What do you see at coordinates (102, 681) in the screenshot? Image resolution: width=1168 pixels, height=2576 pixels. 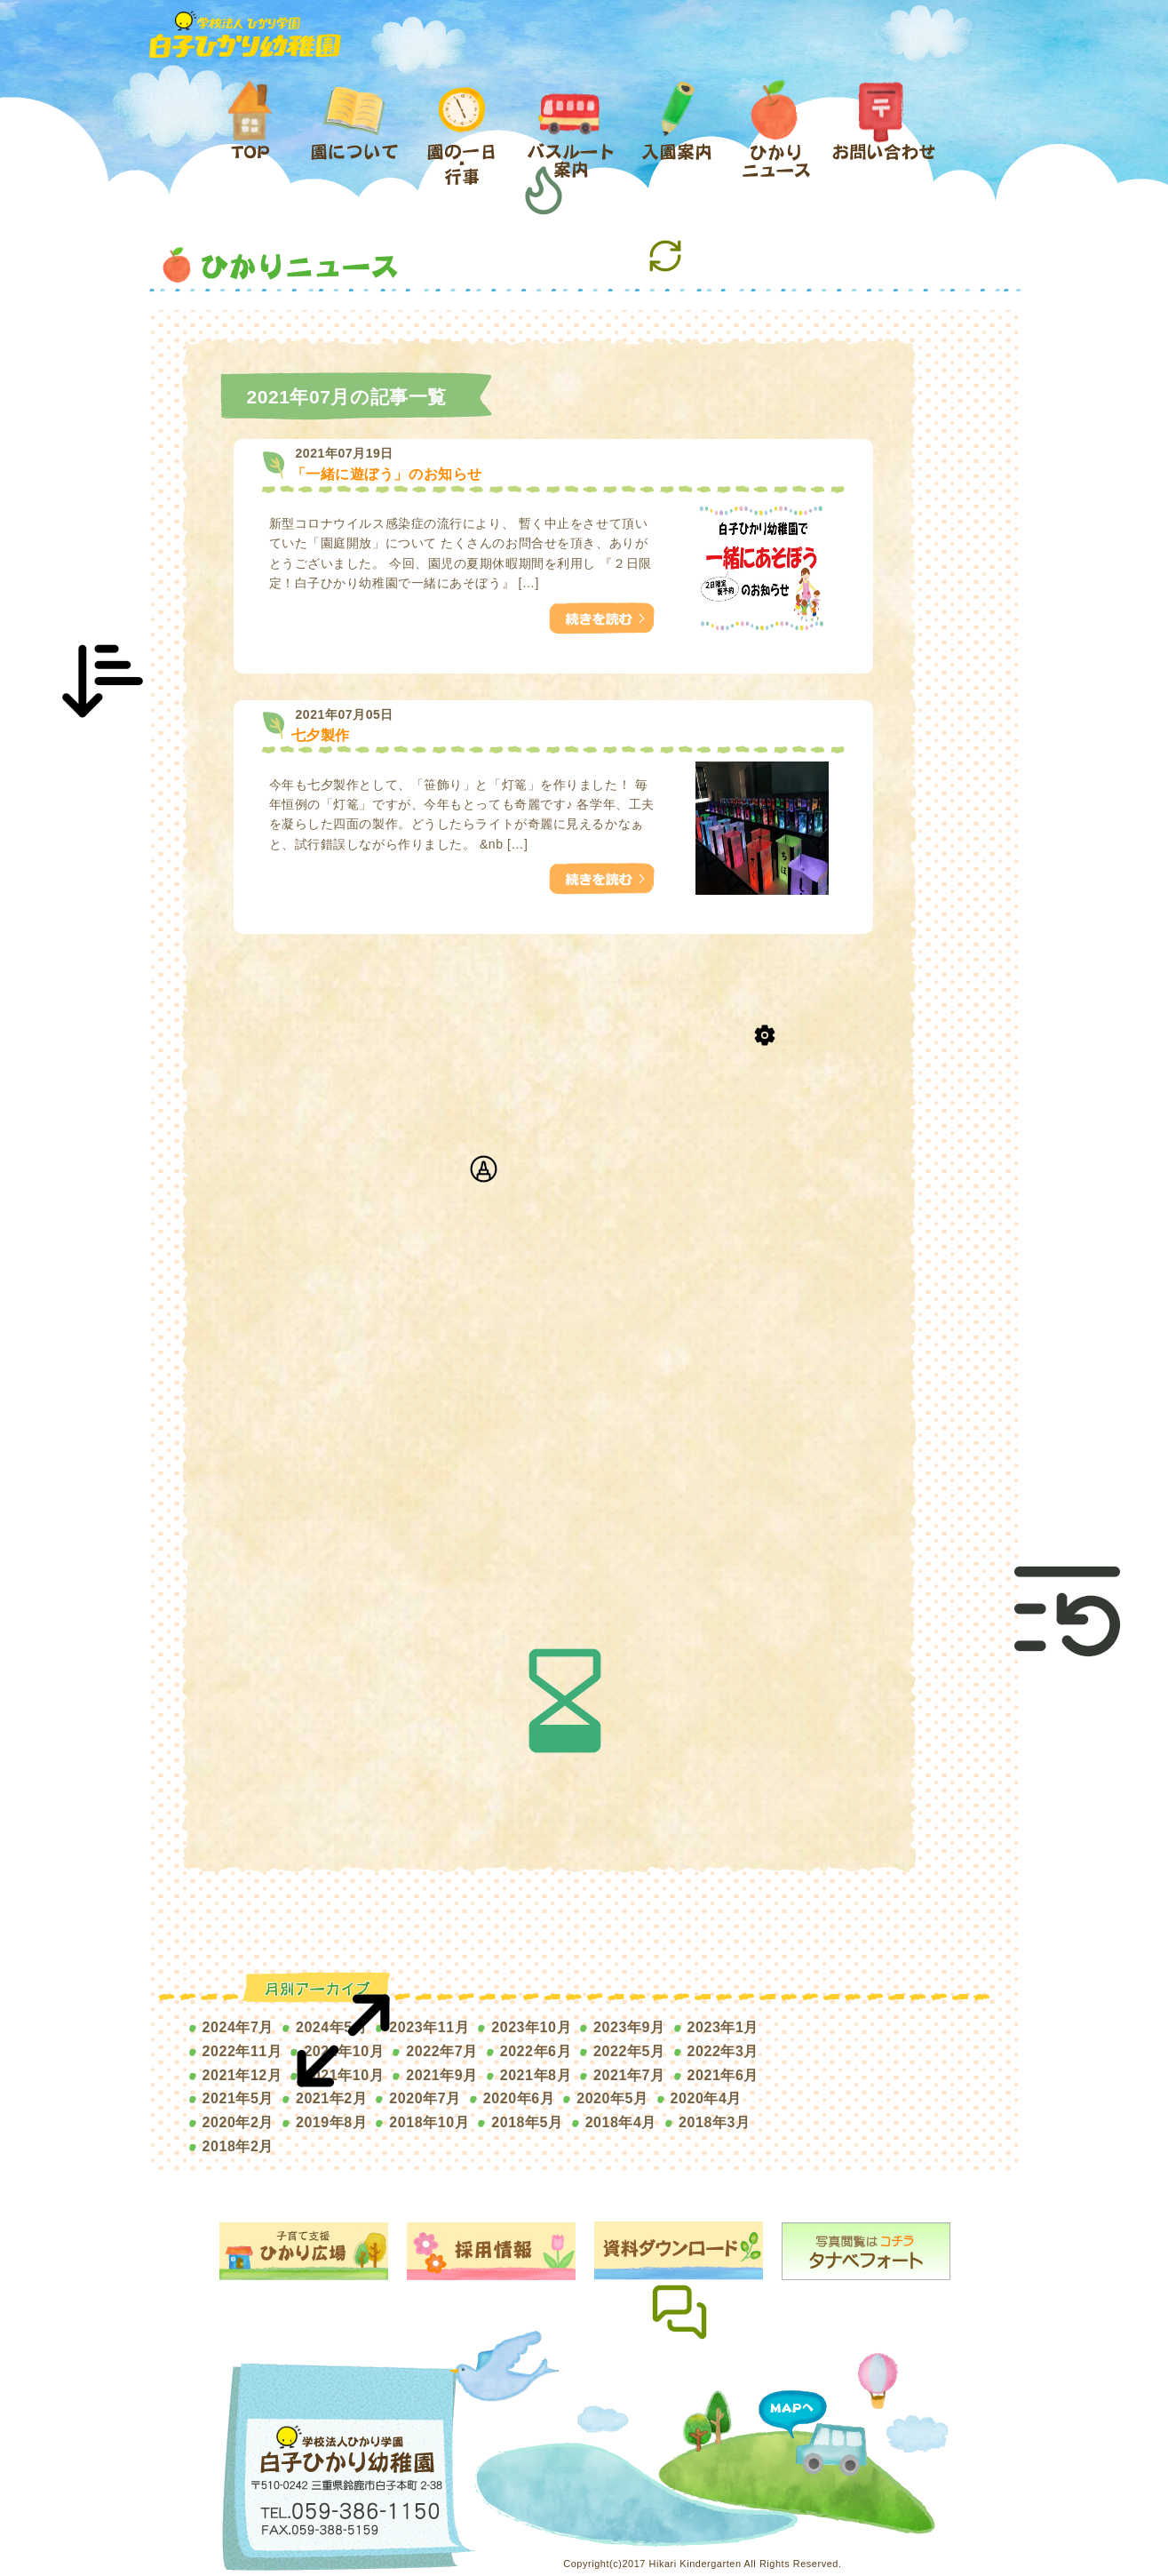 I see `sort items from smallest to largest` at bounding box center [102, 681].